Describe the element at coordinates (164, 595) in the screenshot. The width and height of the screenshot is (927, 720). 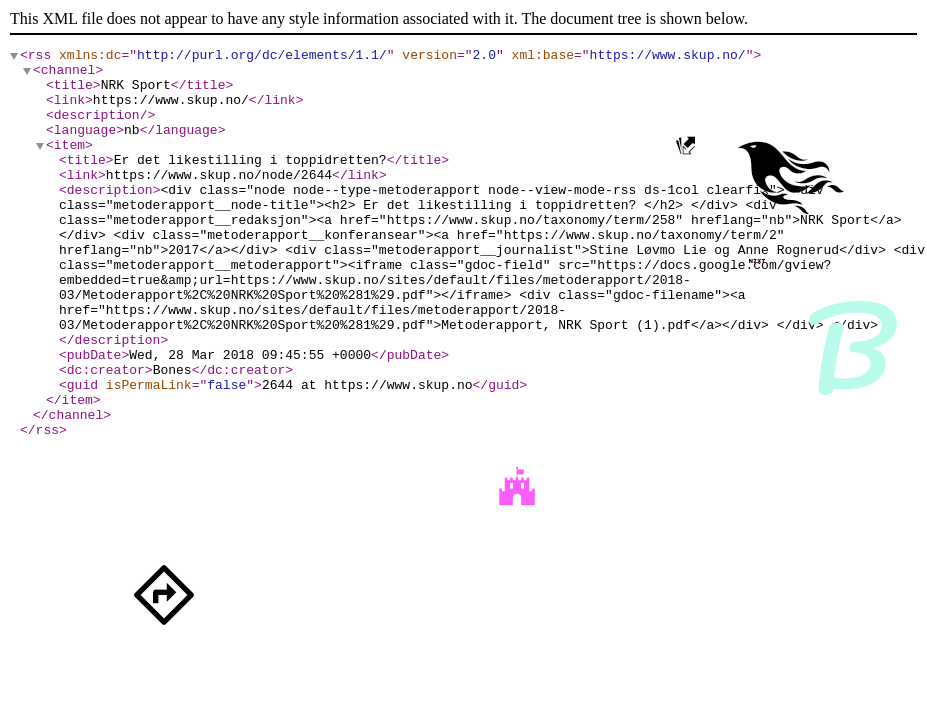
I see `get turn-by-turn directions` at that location.